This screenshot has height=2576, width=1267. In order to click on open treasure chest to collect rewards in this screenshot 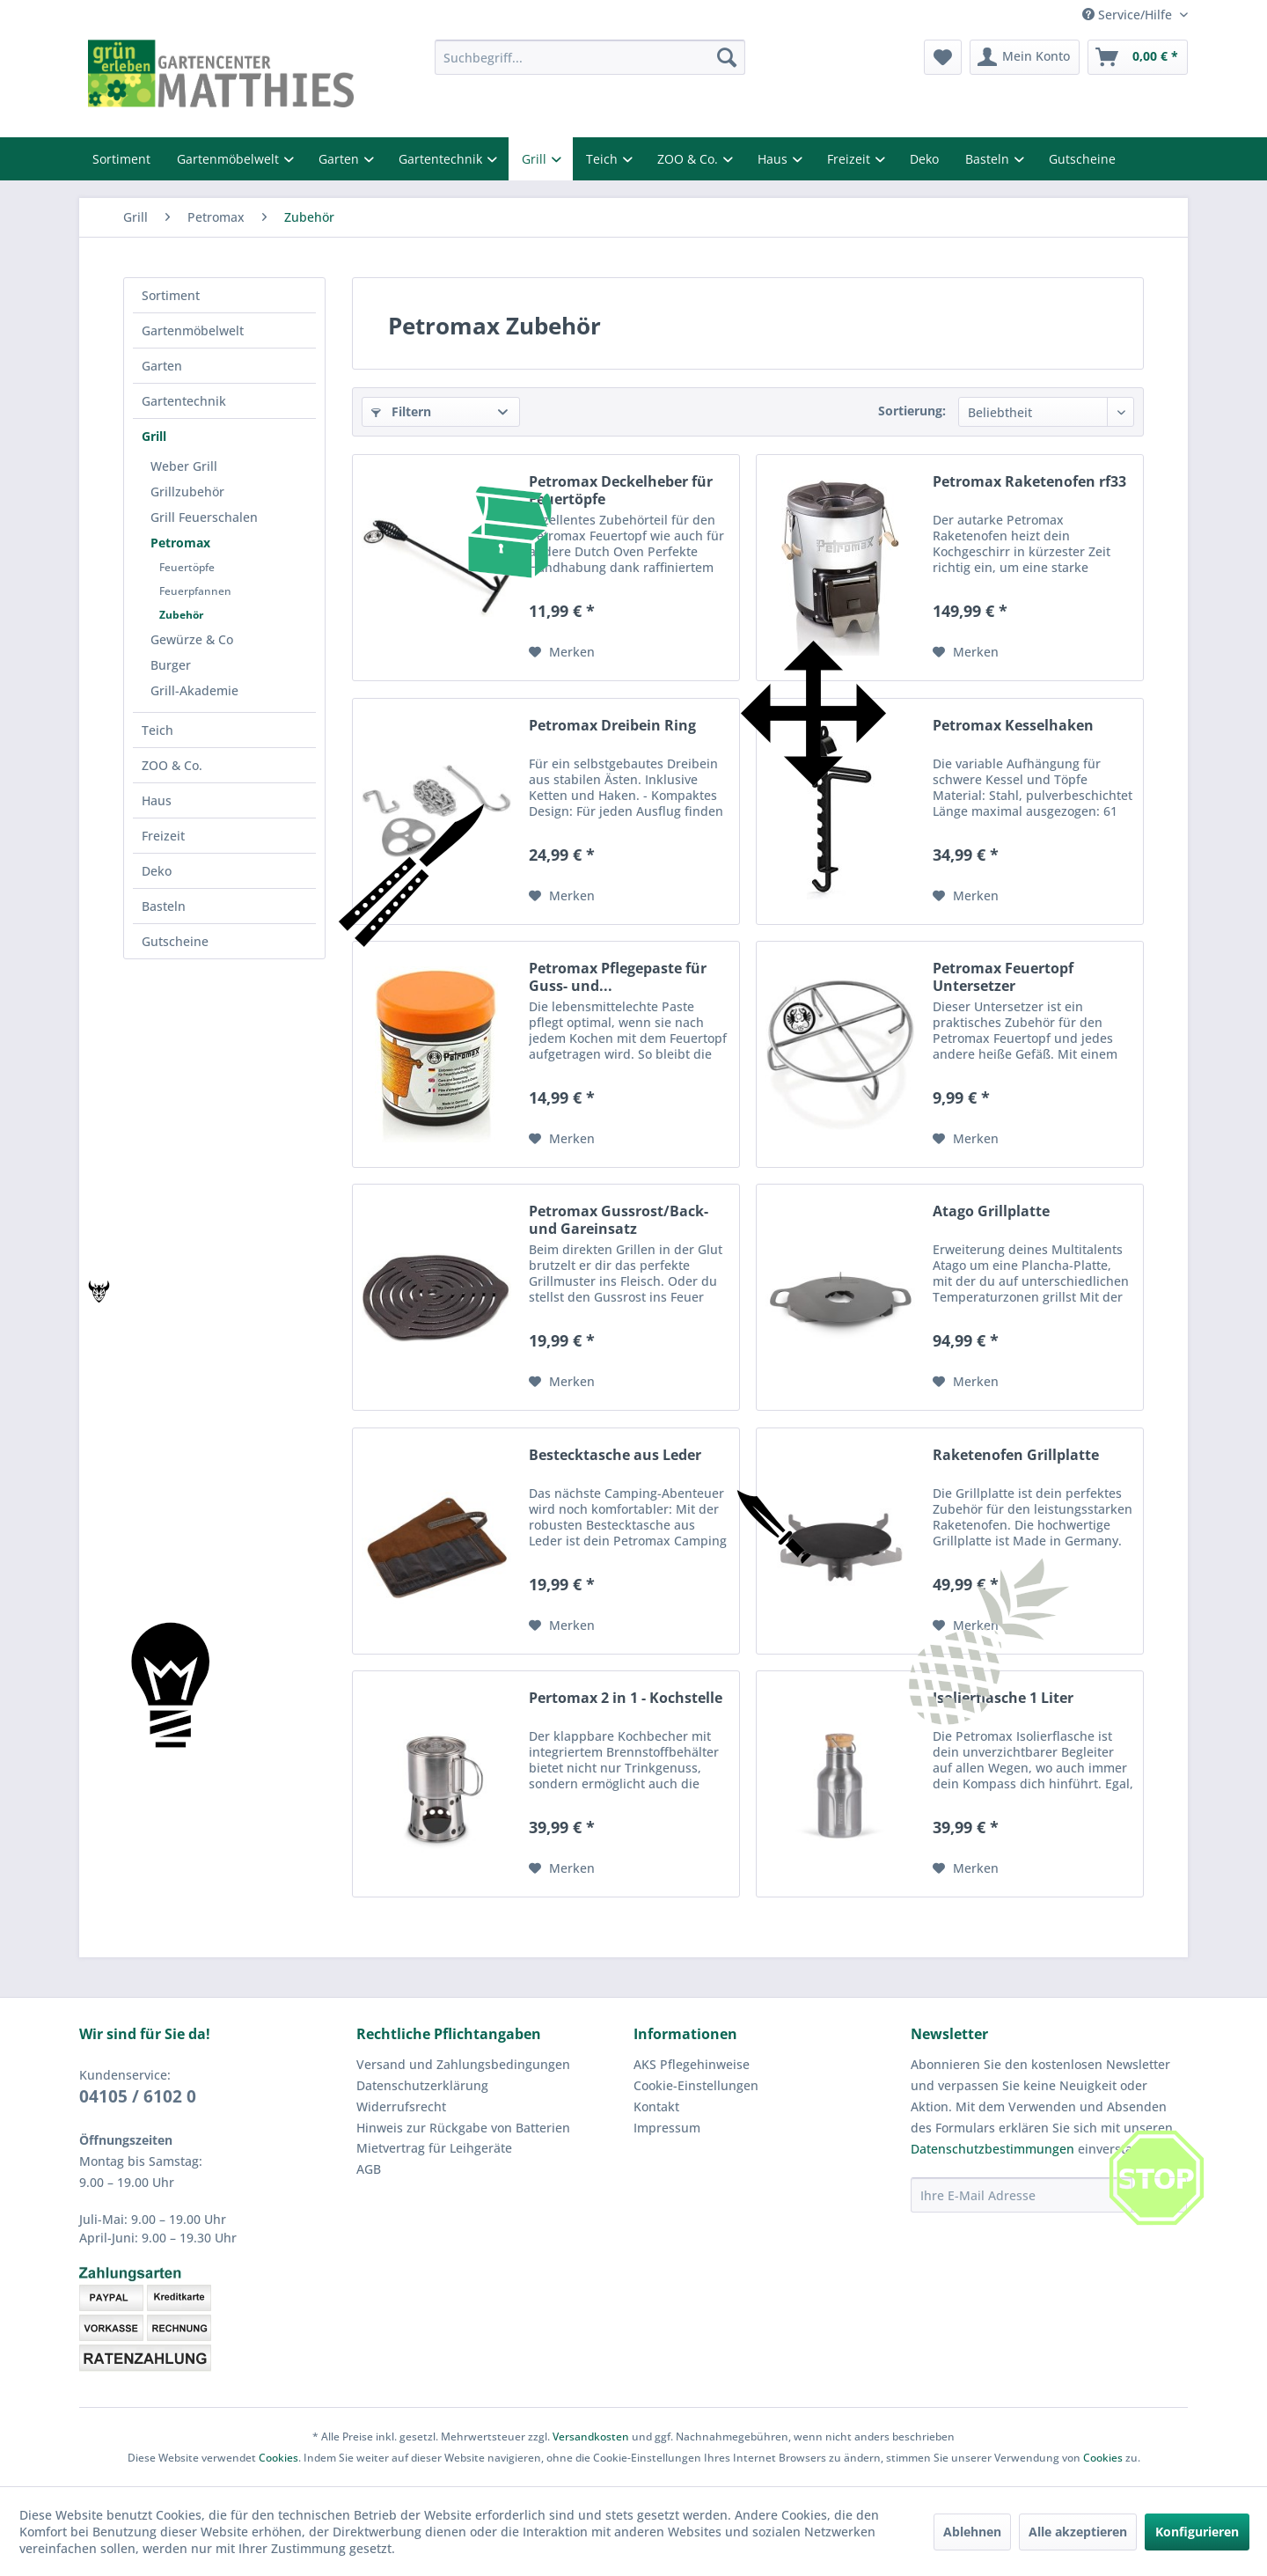, I will do `click(509, 532)`.